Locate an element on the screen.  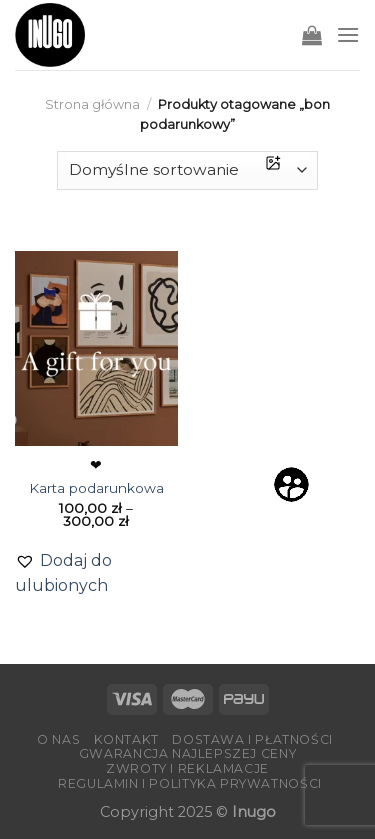
add a new image or photo is located at coordinates (273, 163).